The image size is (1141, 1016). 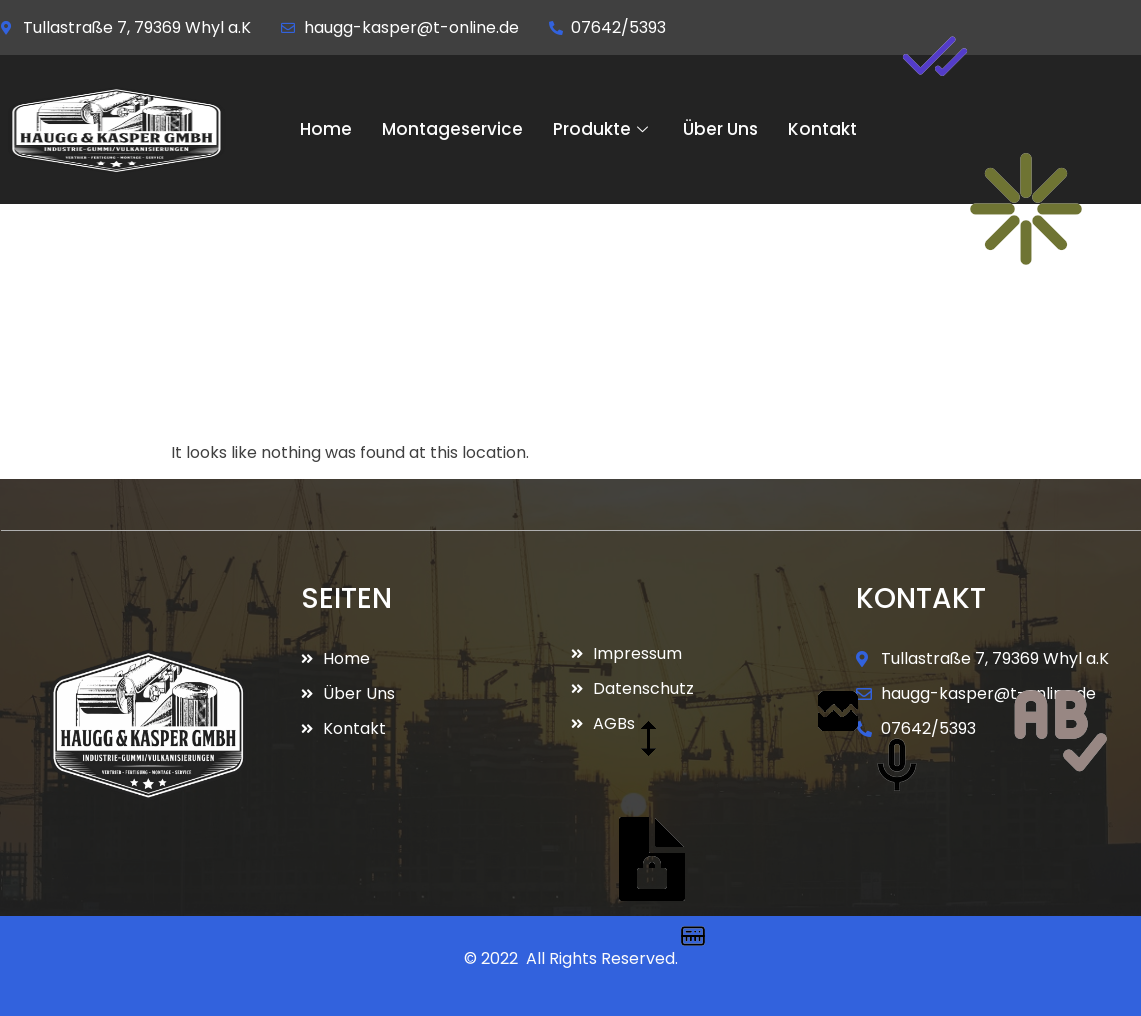 I want to click on view a protected or encrypted document, so click(x=652, y=859).